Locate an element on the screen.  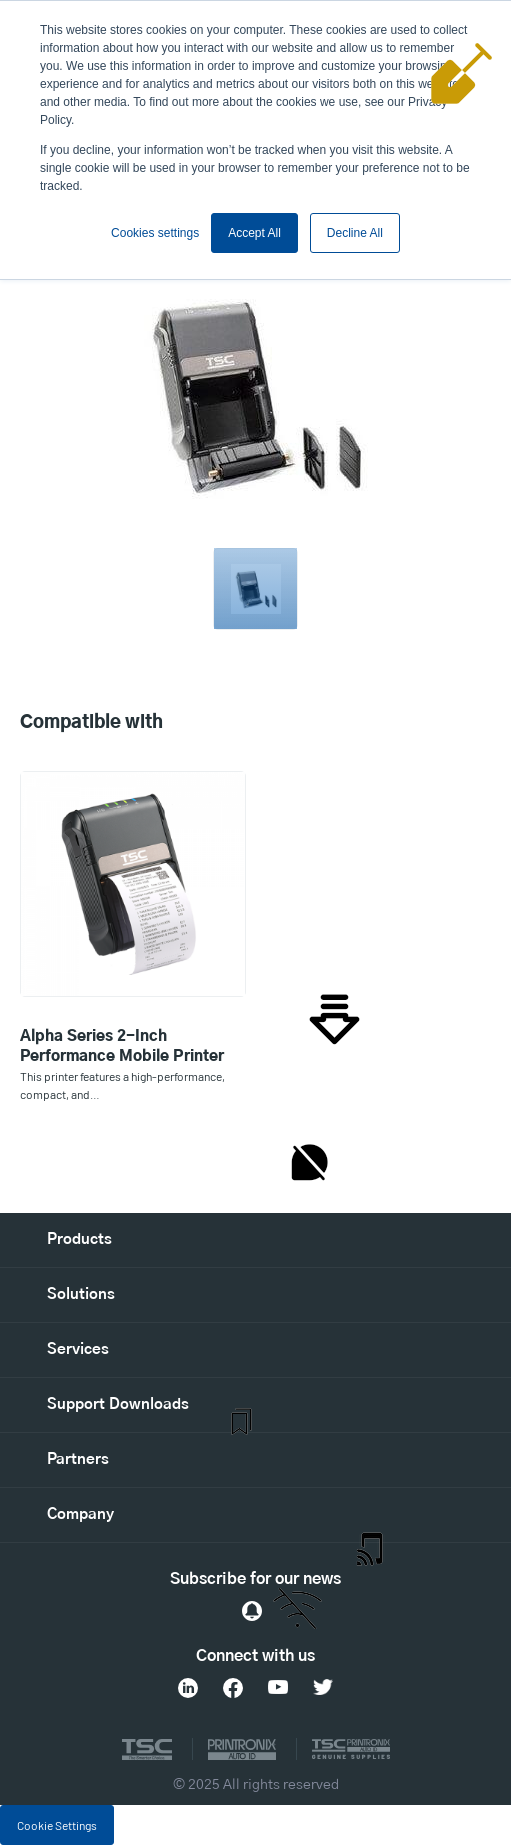
tap to connect device wirelessly is located at coordinates (372, 1549).